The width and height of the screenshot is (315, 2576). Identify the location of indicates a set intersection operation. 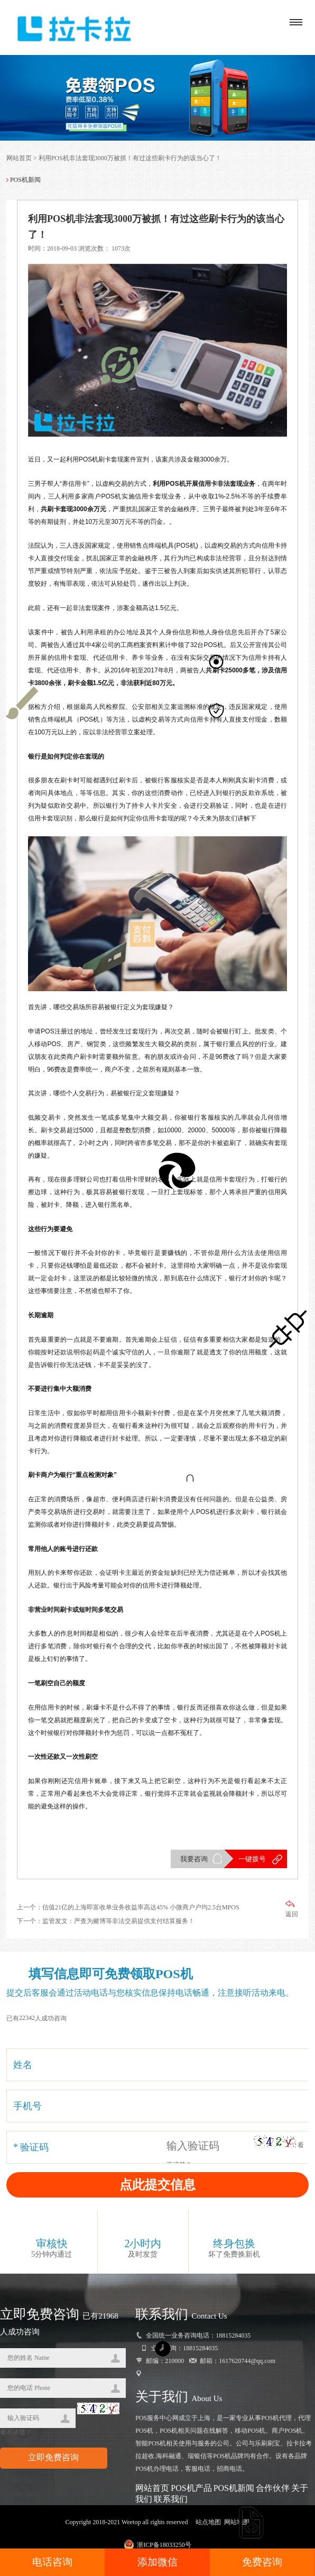
(190, 1478).